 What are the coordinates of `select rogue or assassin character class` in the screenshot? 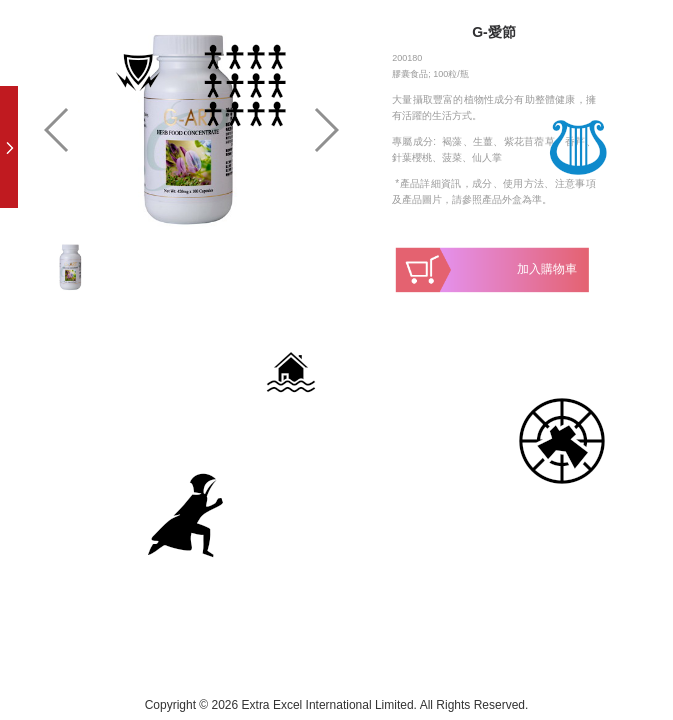 It's located at (185, 515).